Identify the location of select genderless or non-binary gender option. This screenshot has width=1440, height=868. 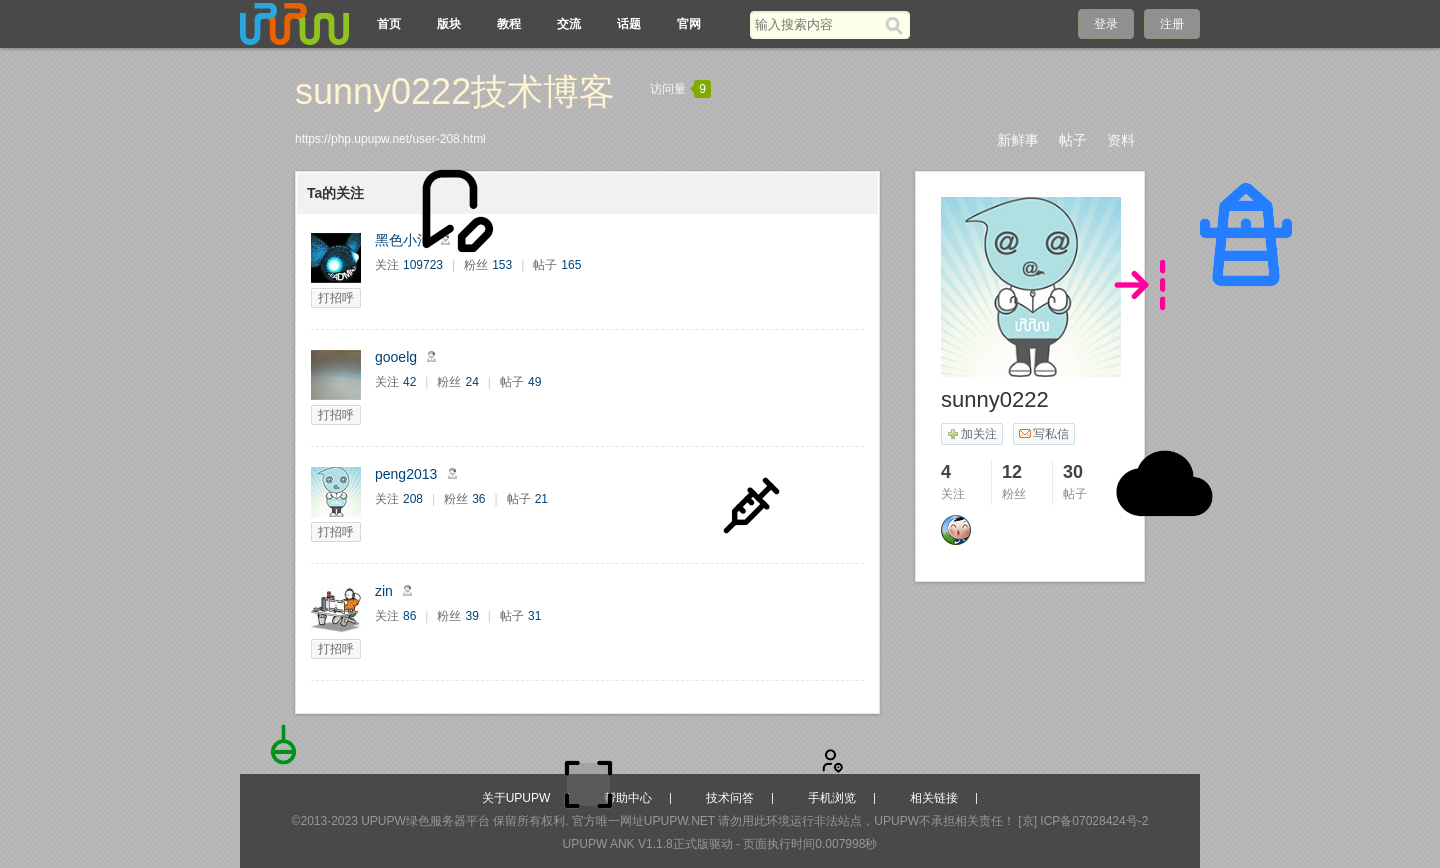
(283, 745).